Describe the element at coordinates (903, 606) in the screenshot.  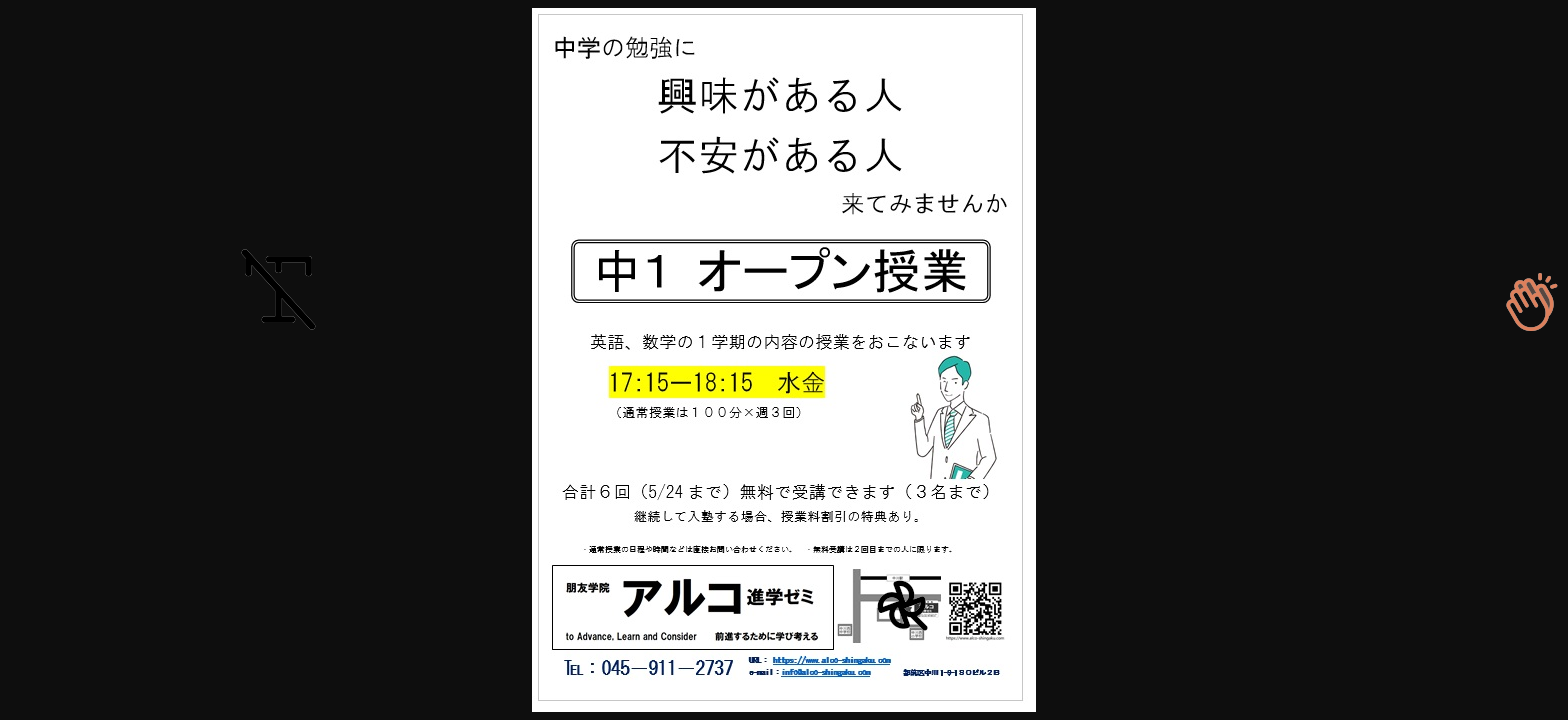
I see `decorative or playful element indicating a fun feature` at that location.